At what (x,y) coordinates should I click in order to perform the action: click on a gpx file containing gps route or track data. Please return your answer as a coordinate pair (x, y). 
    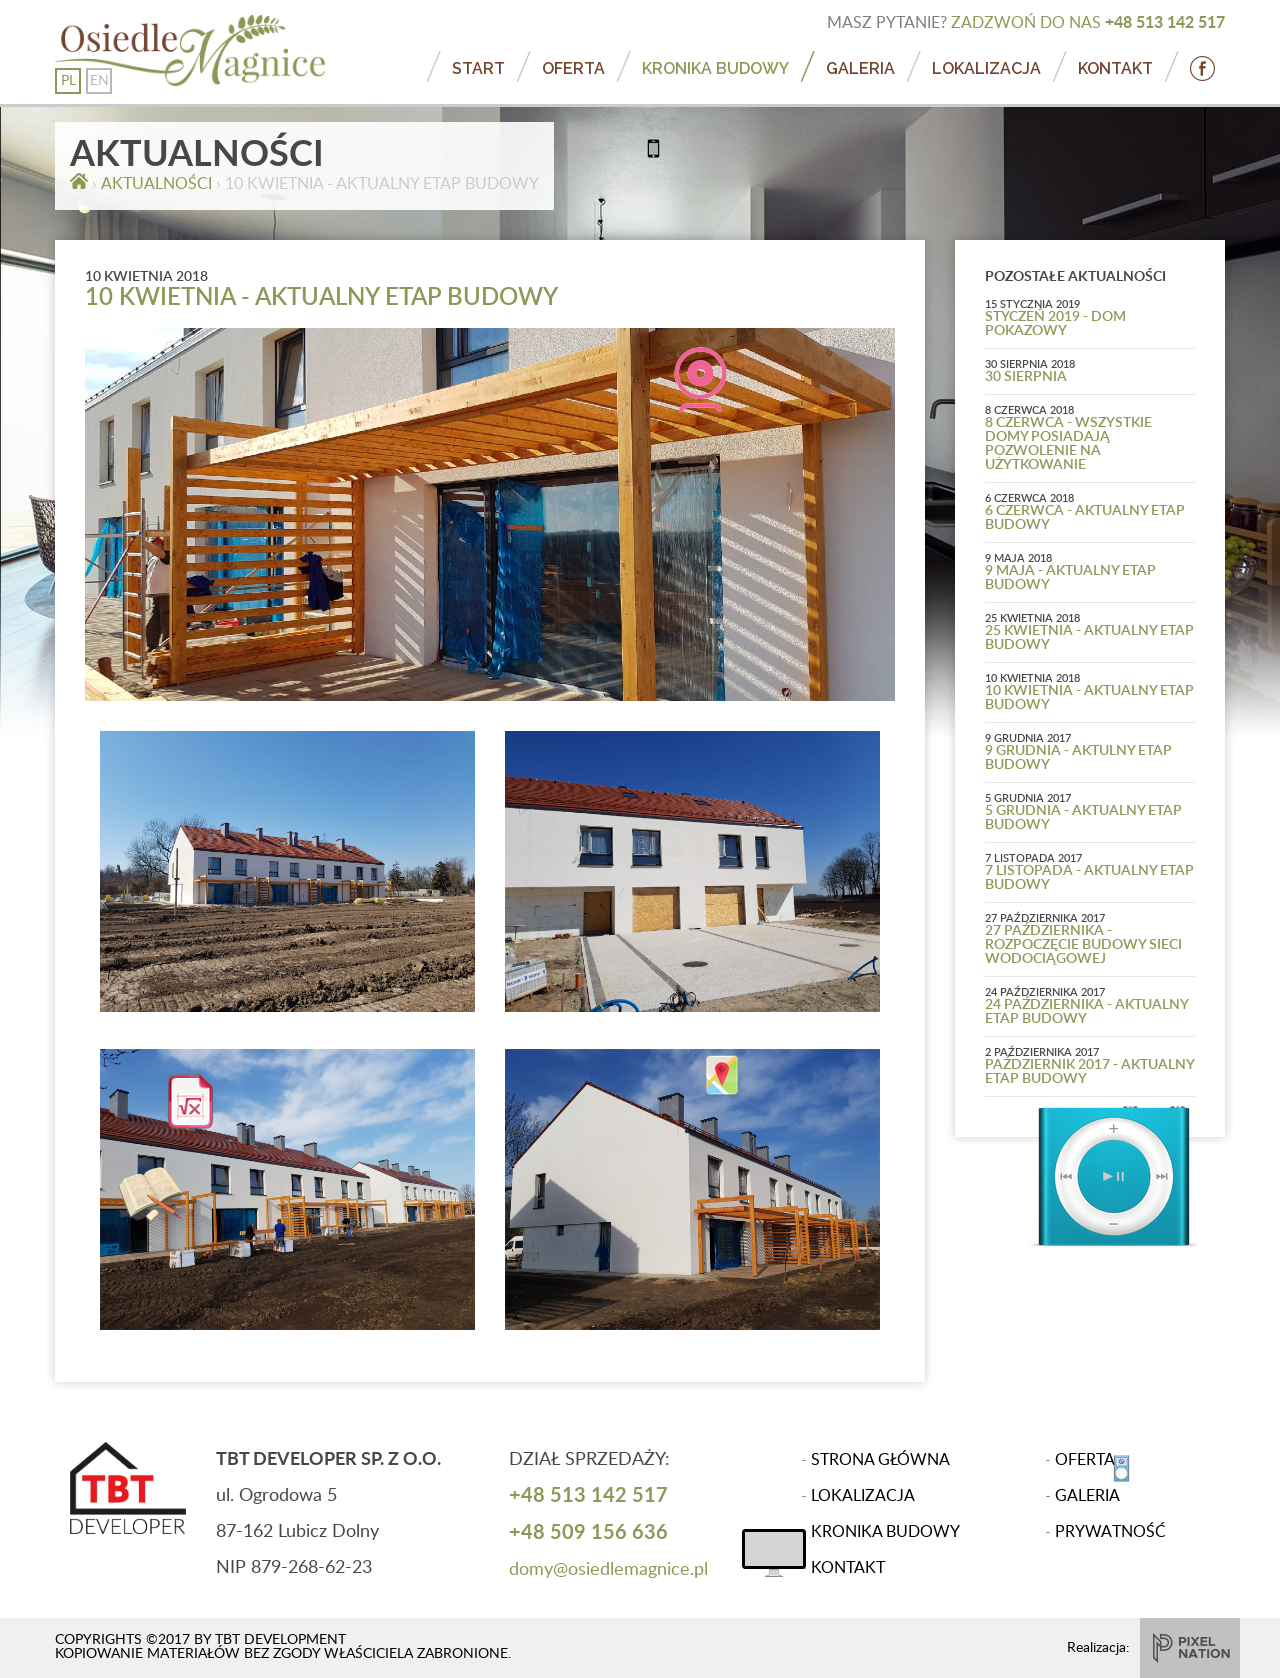
    Looking at the image, I should click on (722, 1075).